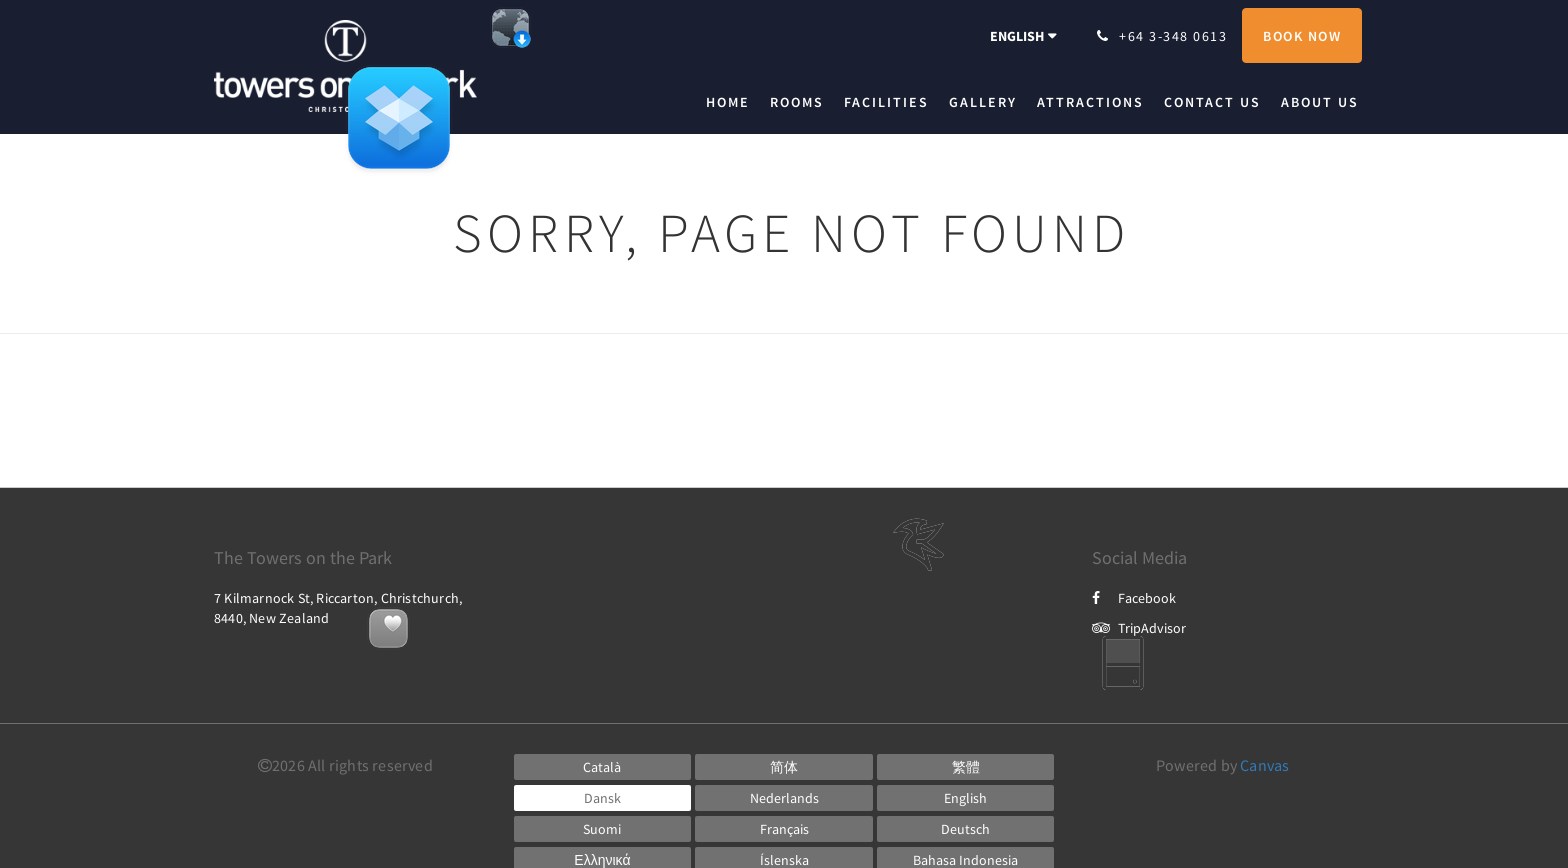 Image resolution: width=1568 pixels, height=868 pixels. Describe the element at coordinates (388, 628) in the screenshot. I see `open the Health app` at that location.